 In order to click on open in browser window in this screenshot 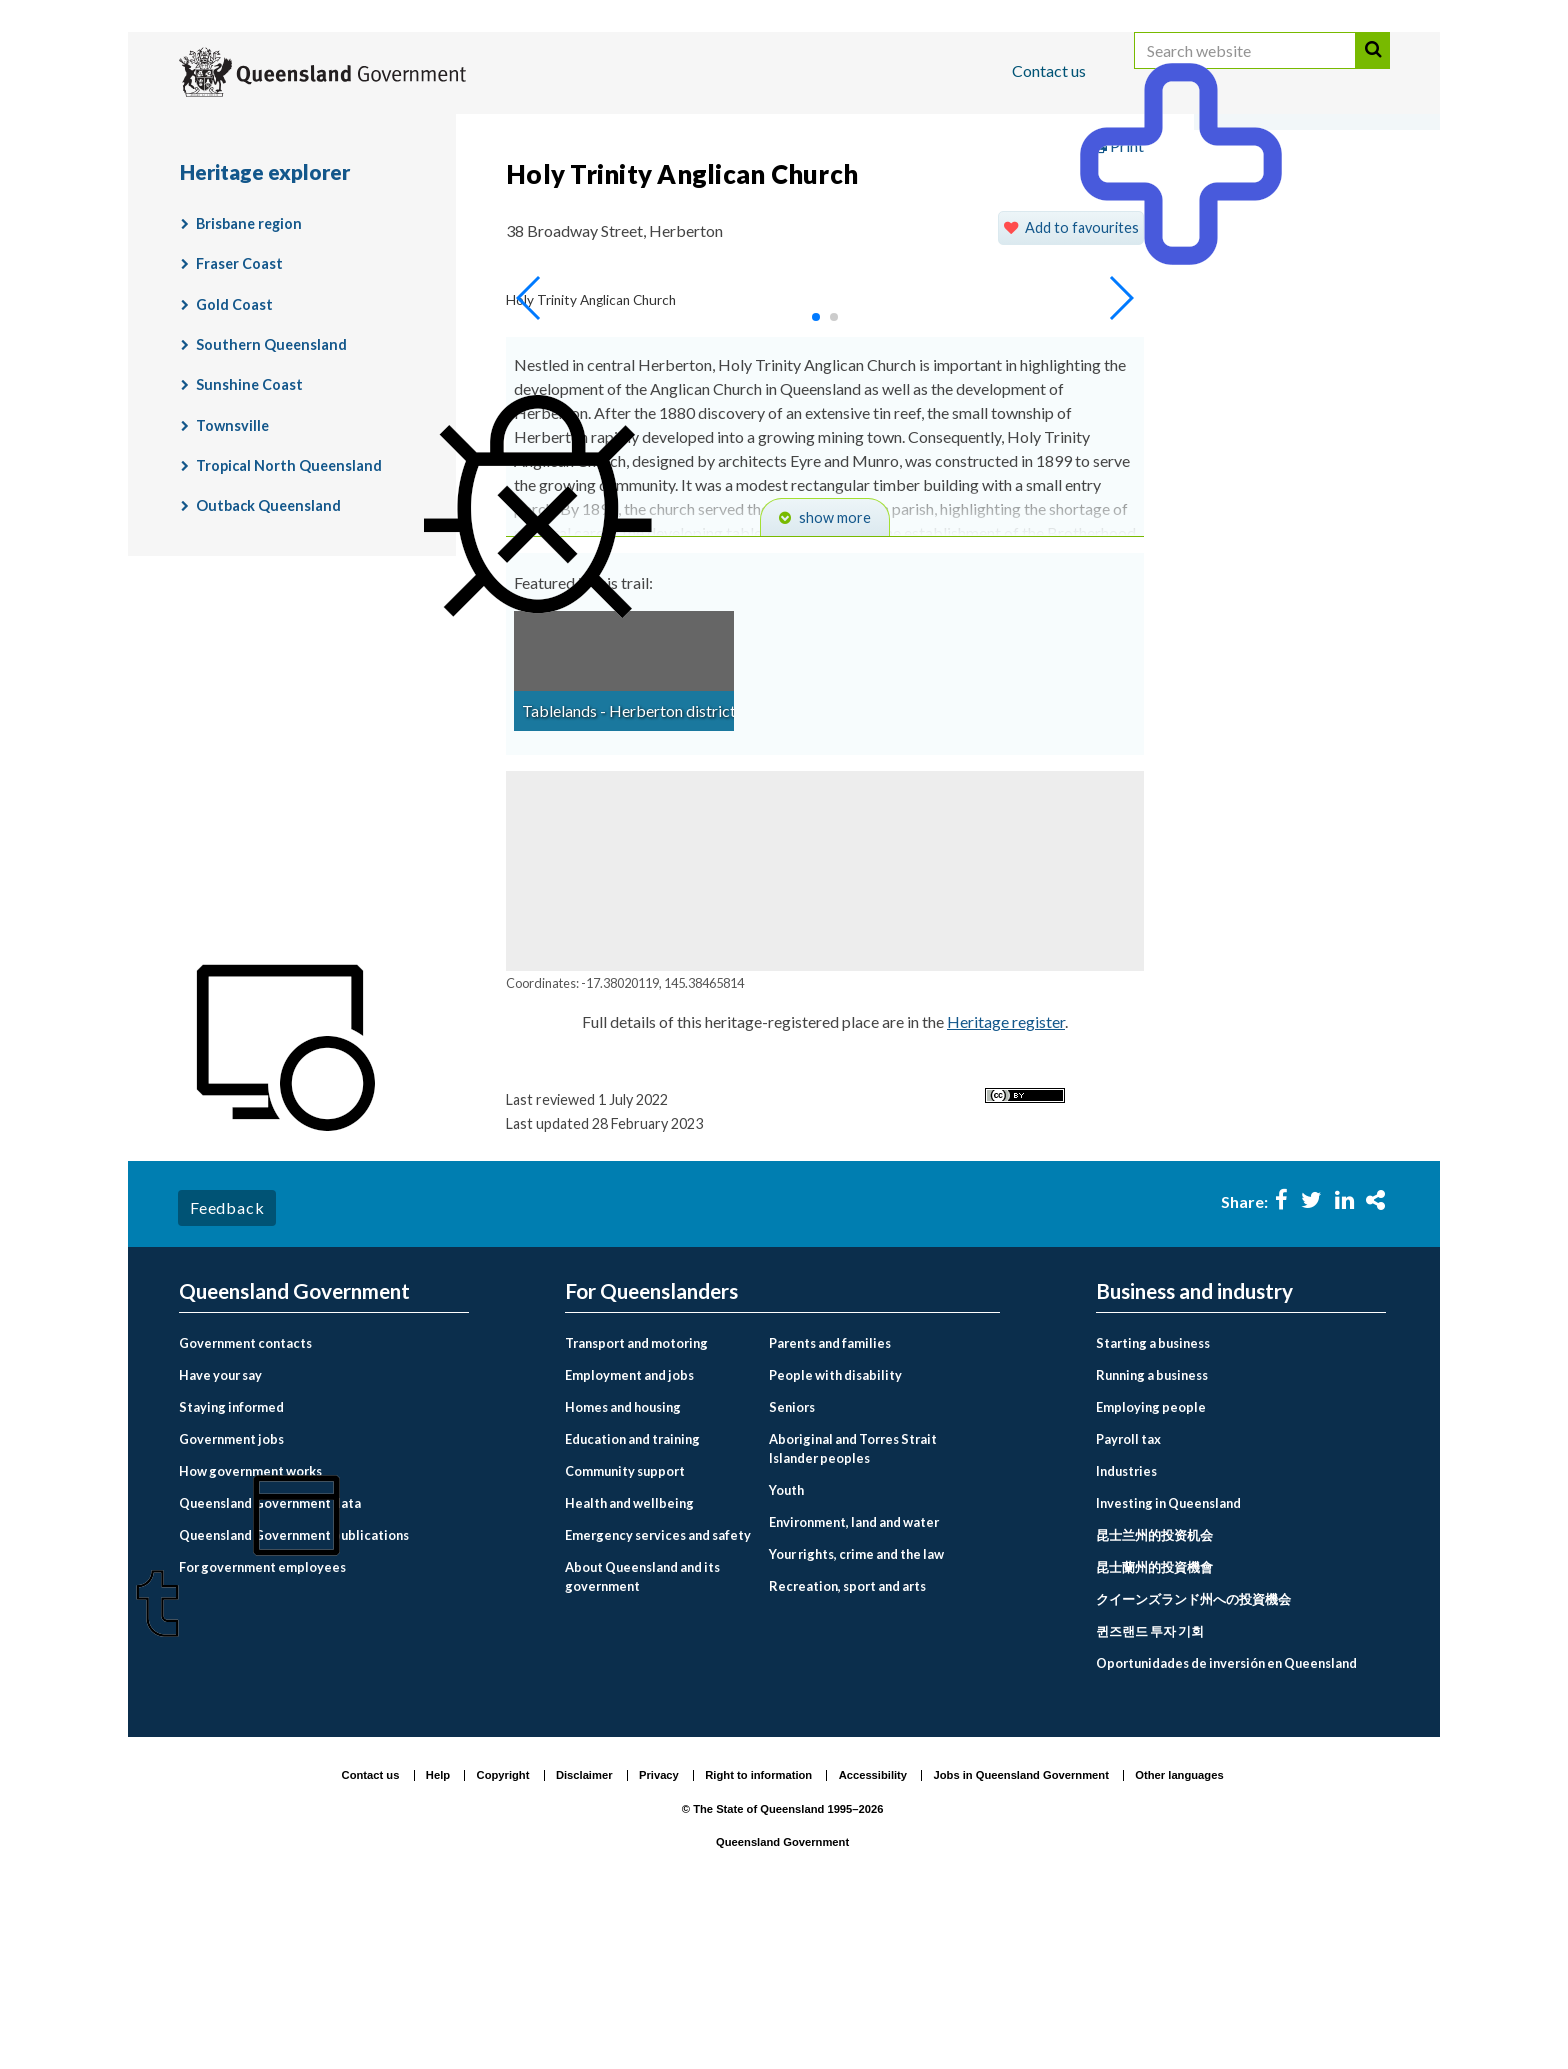, I will do `click(296, 1518)`.